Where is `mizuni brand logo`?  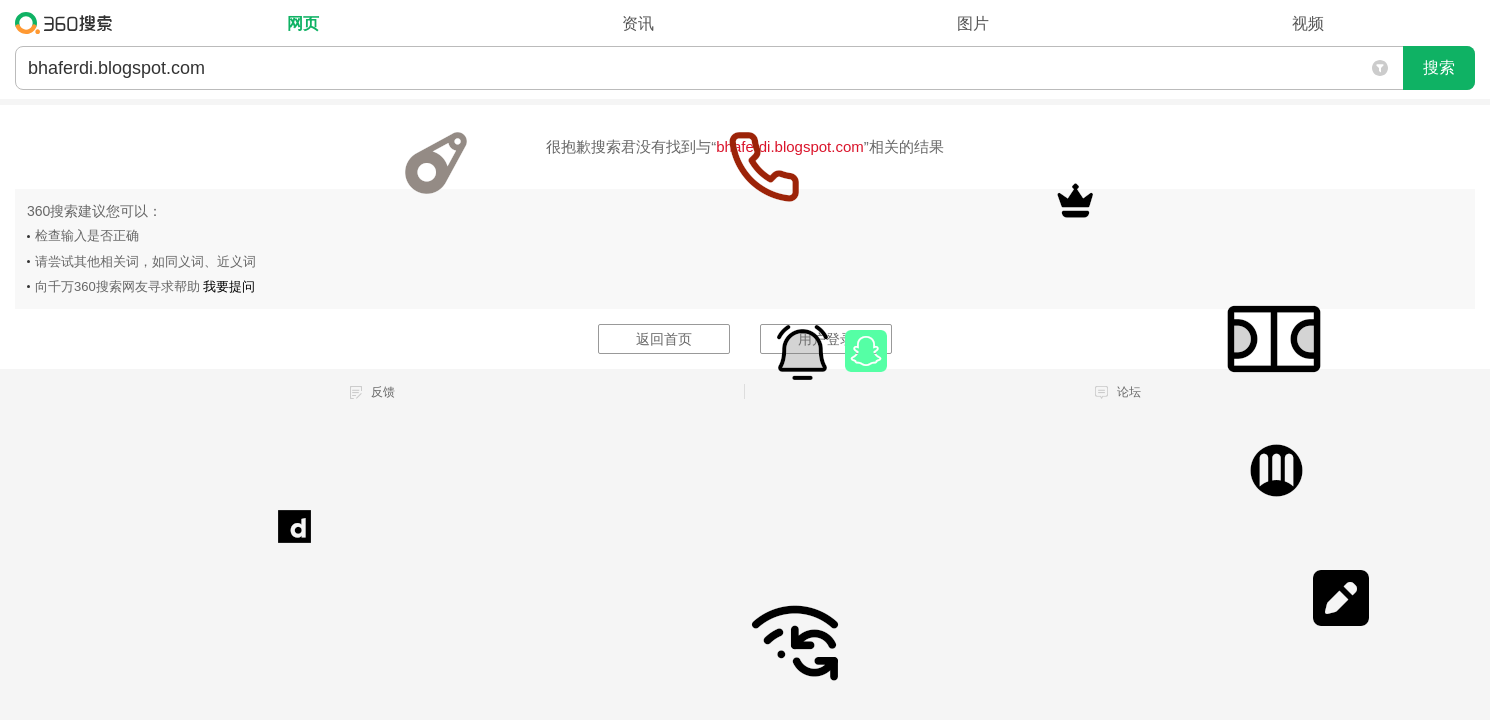
mizuni brand logo is located at coordinates (1276, 470).